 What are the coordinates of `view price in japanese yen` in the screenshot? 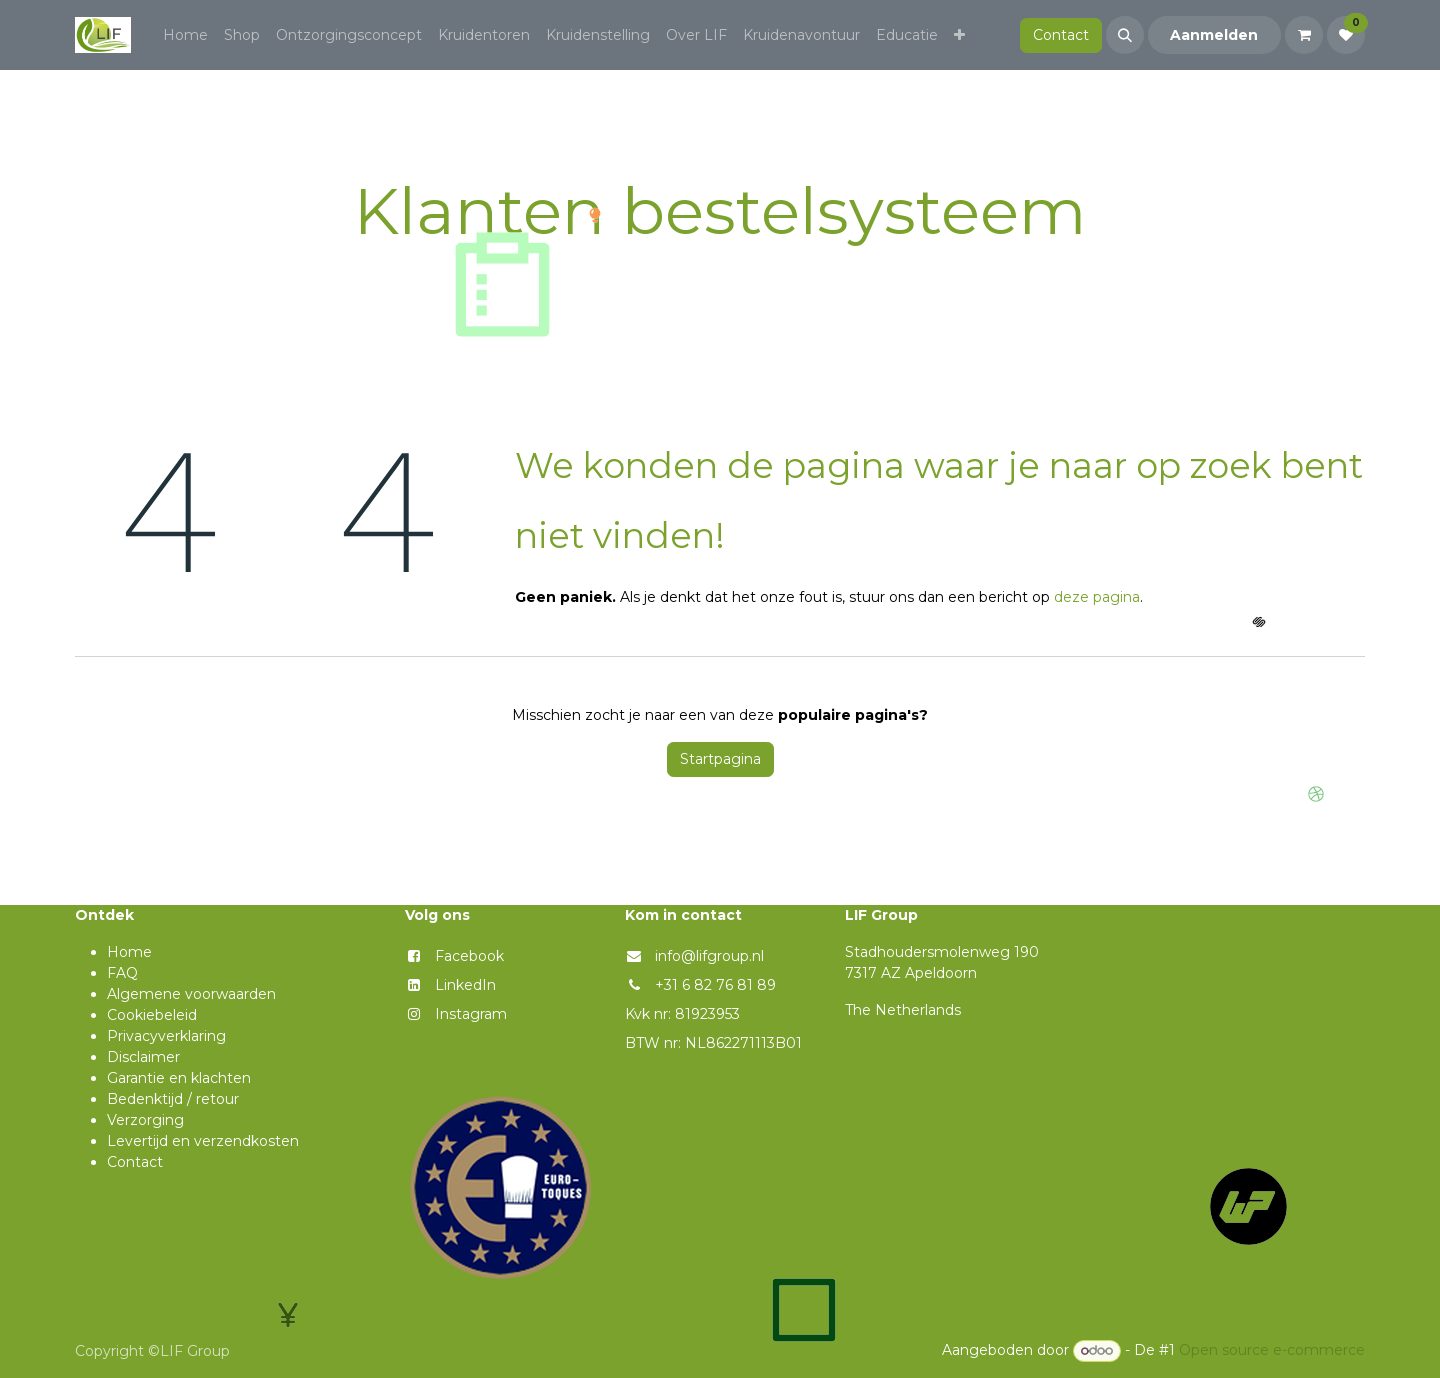 It's located at (288, 1315).